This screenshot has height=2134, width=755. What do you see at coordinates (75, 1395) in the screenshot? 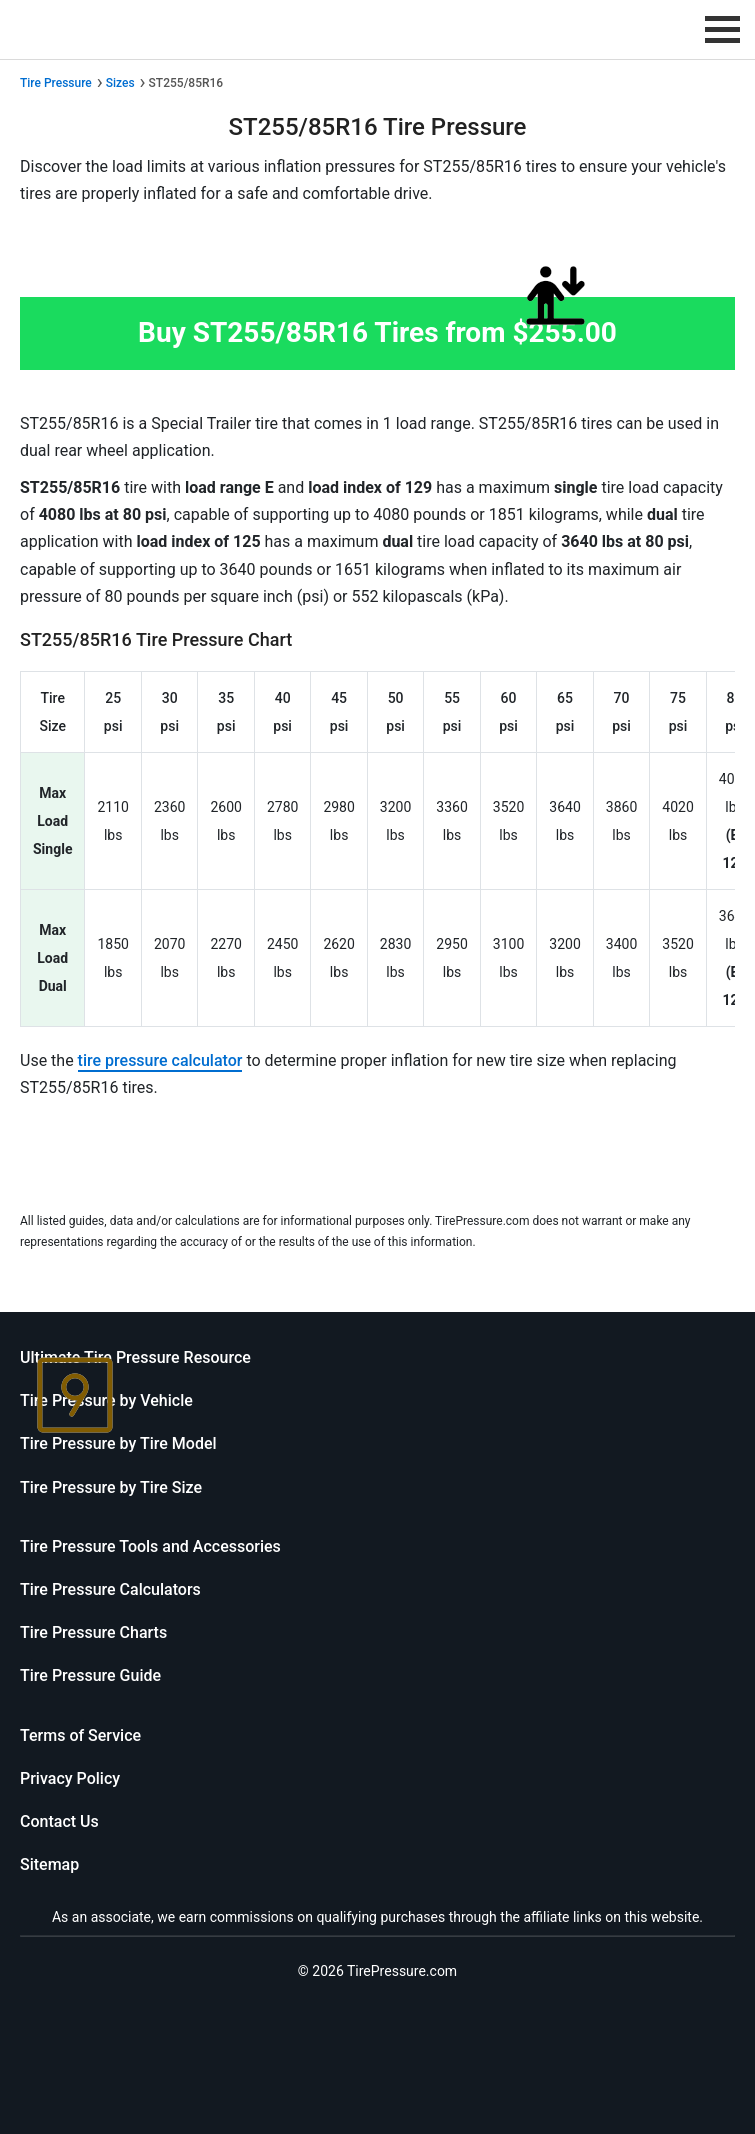
I see `select or input the number nine` at bounding box center [75, 1395].